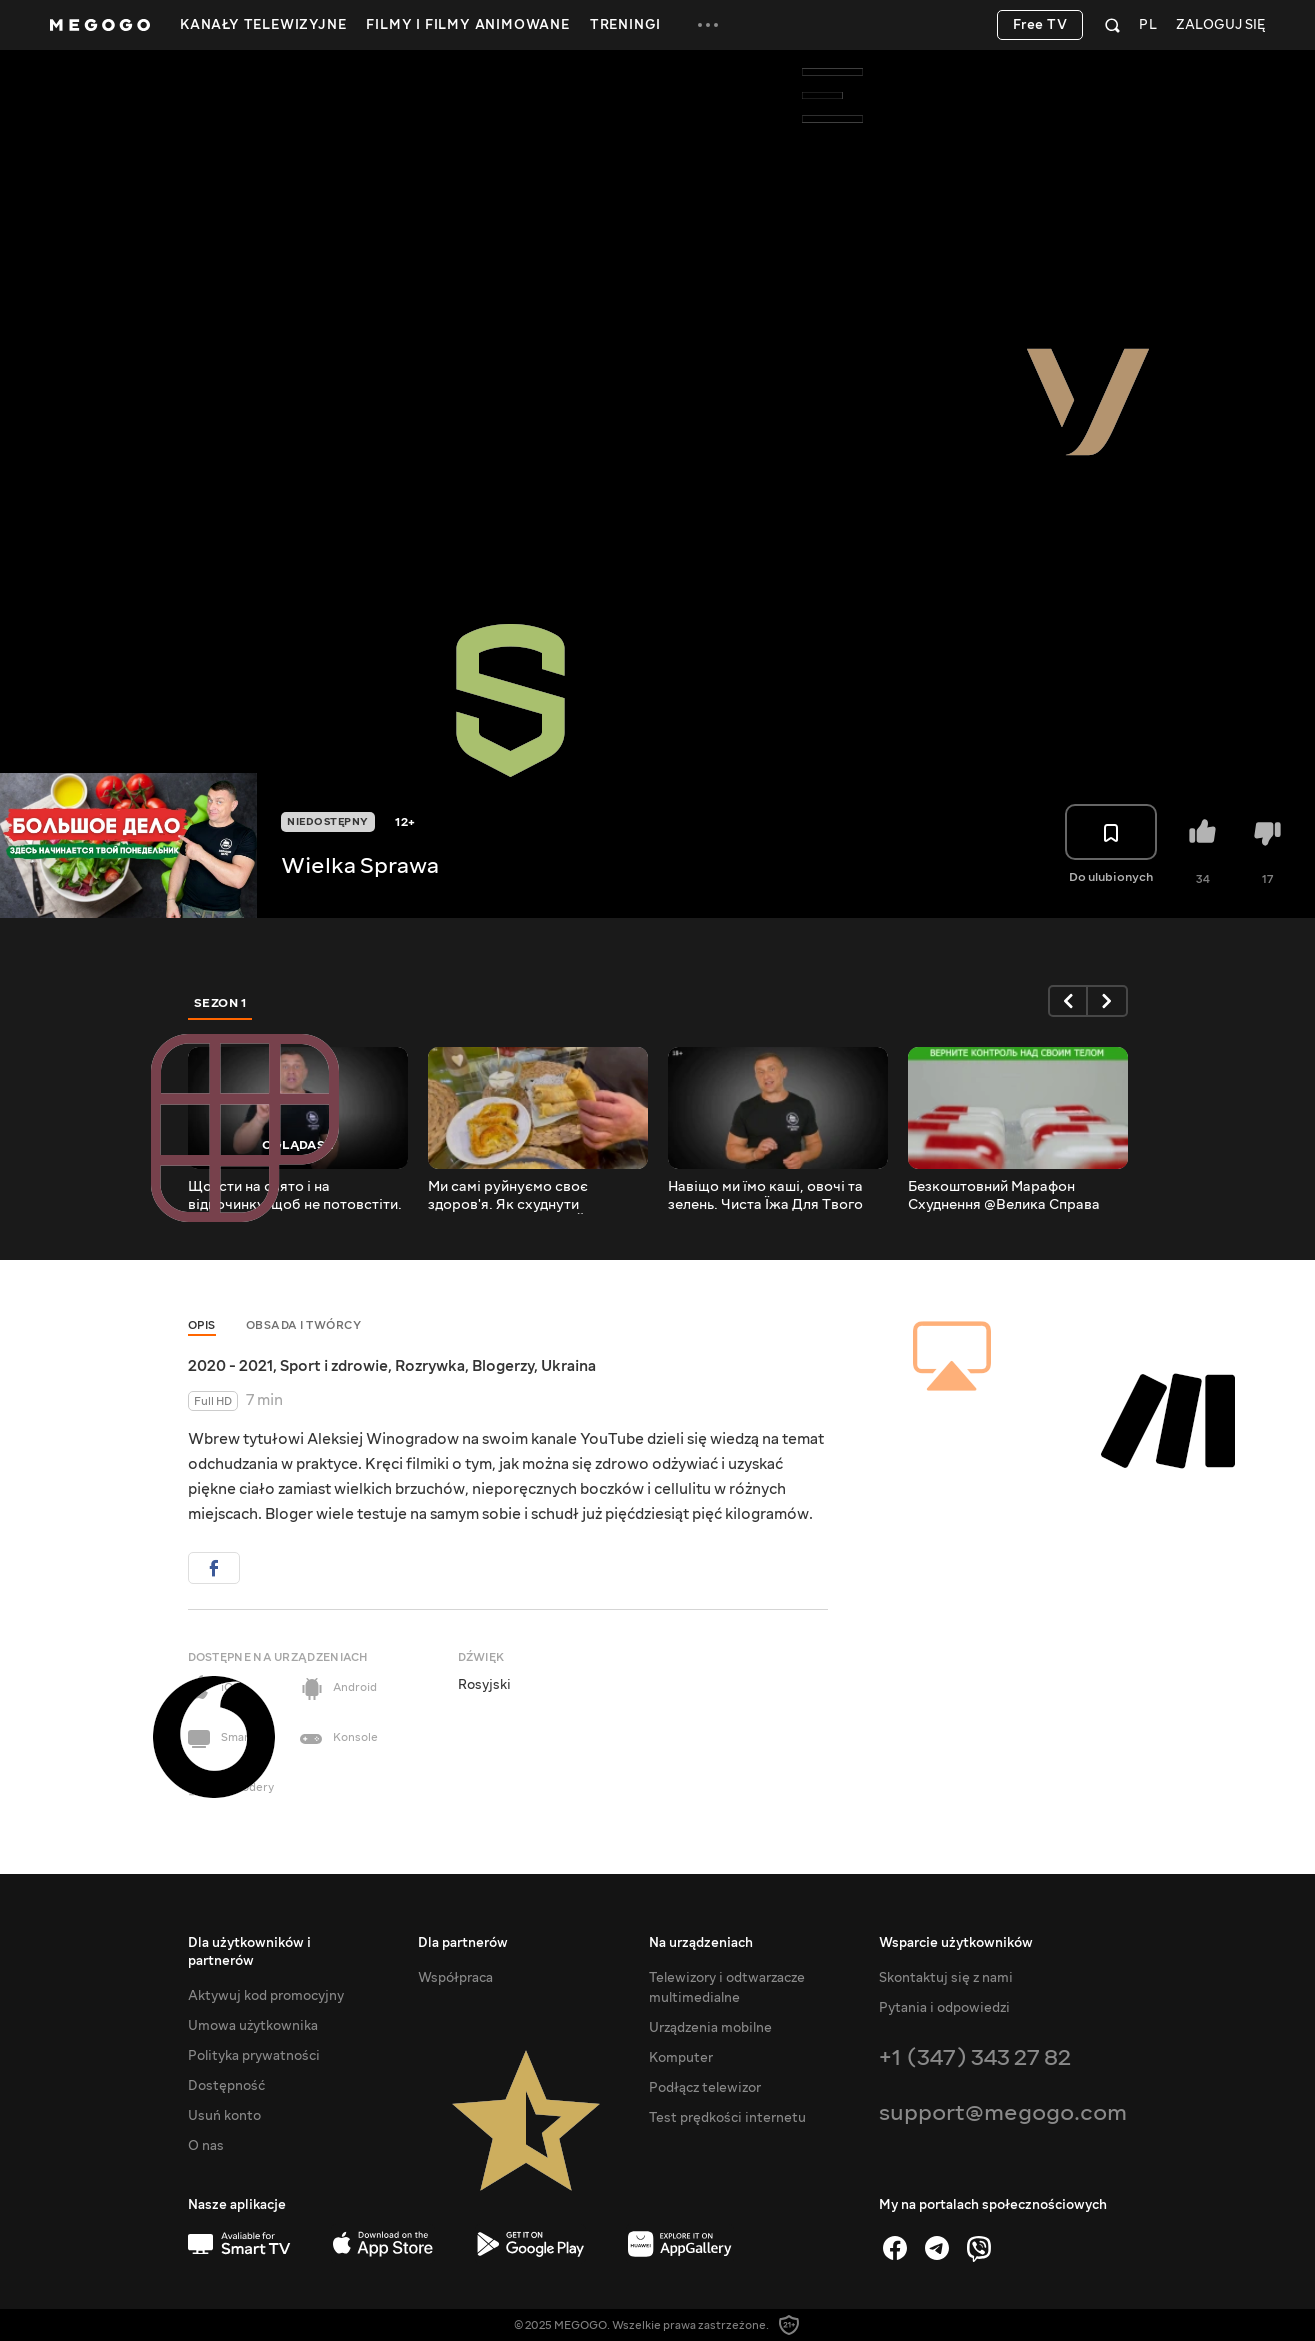  I want to click on vodafone app or service, so click(214, 1737).